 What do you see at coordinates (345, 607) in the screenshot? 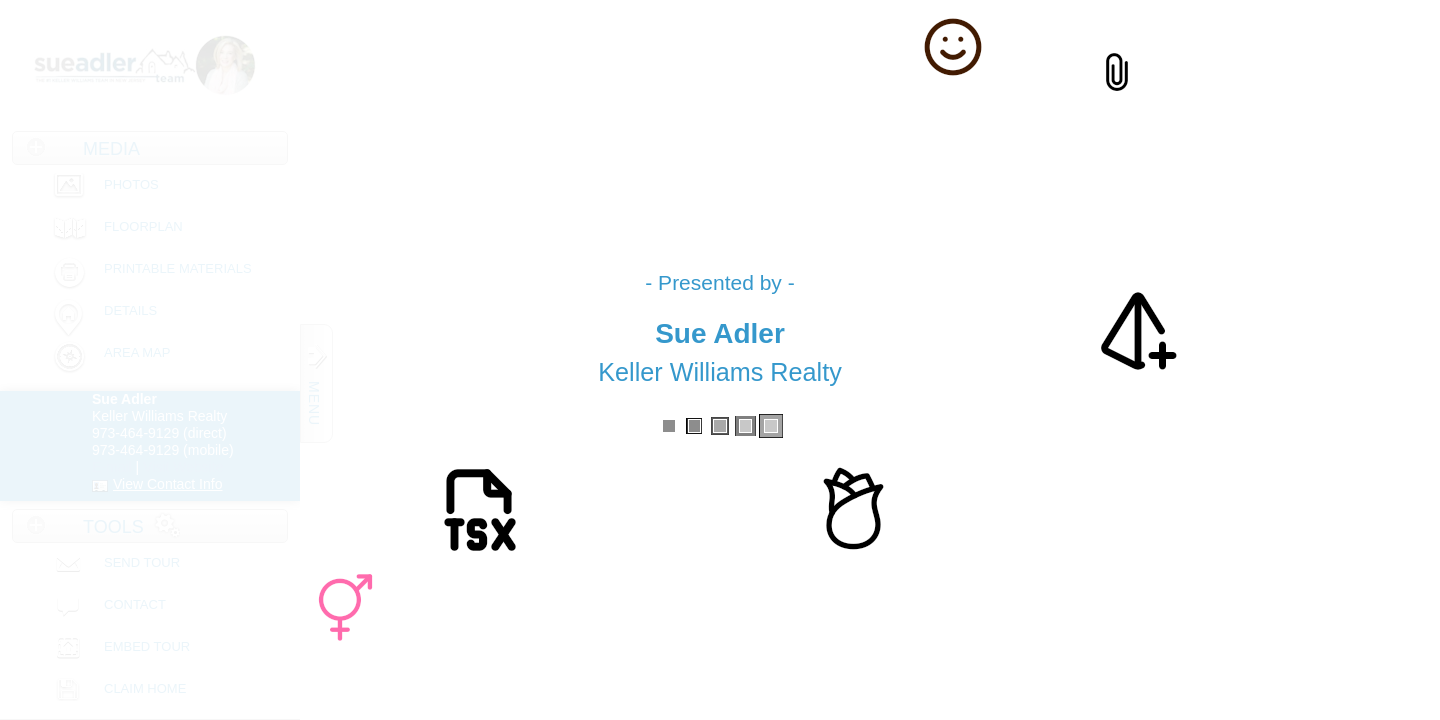
I see `select gender or sex options` at bounding box center [345, 607].